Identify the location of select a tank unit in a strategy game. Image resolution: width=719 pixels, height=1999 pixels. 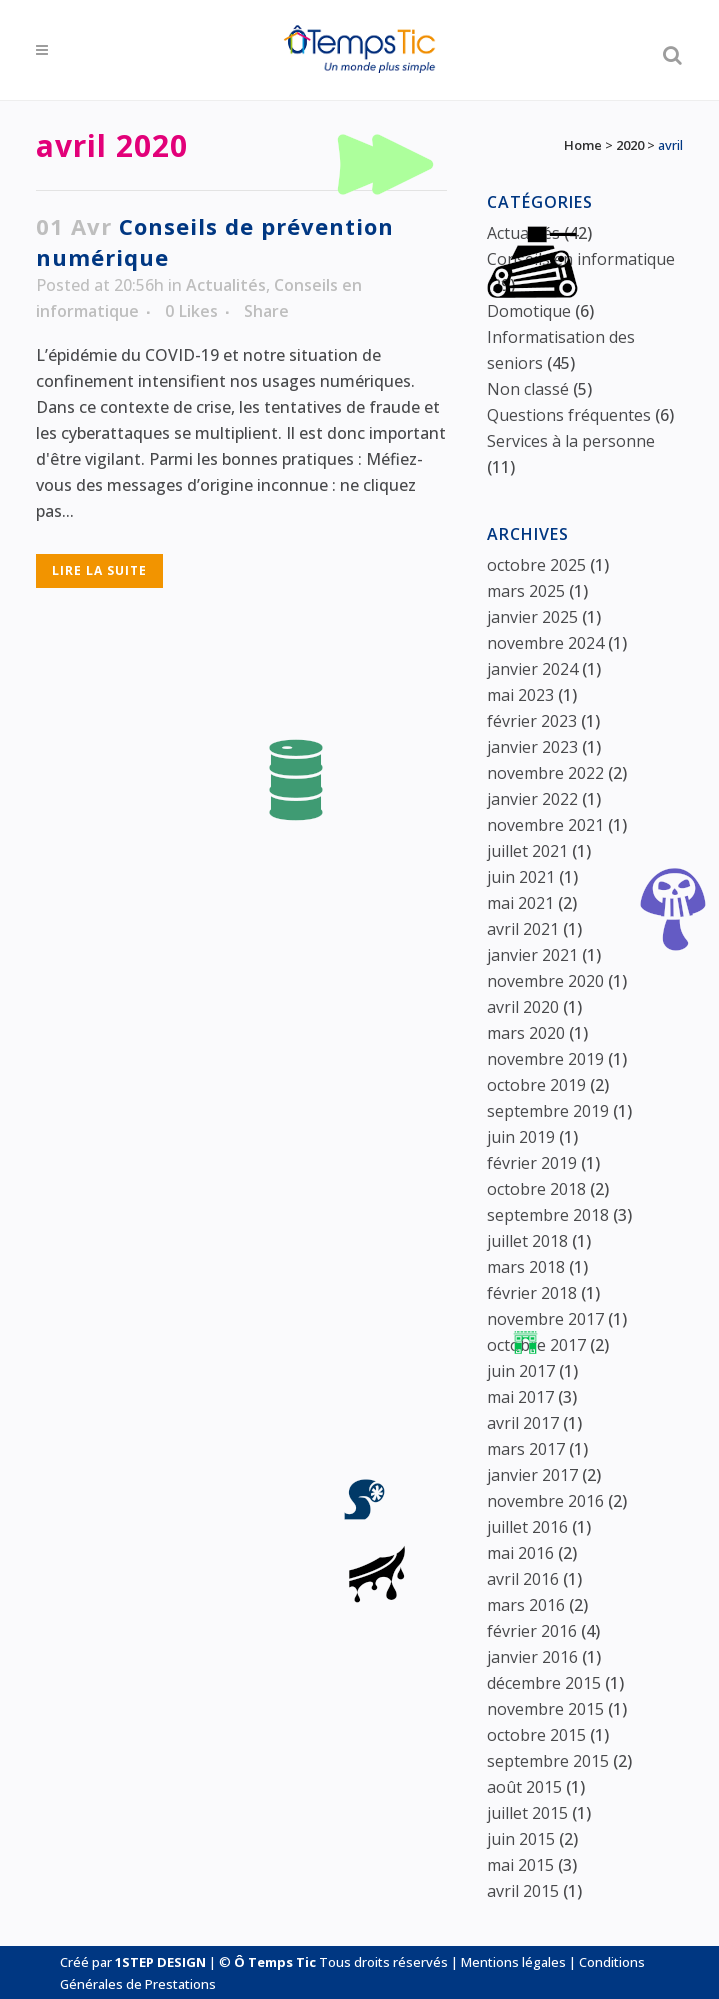
(532, 256).